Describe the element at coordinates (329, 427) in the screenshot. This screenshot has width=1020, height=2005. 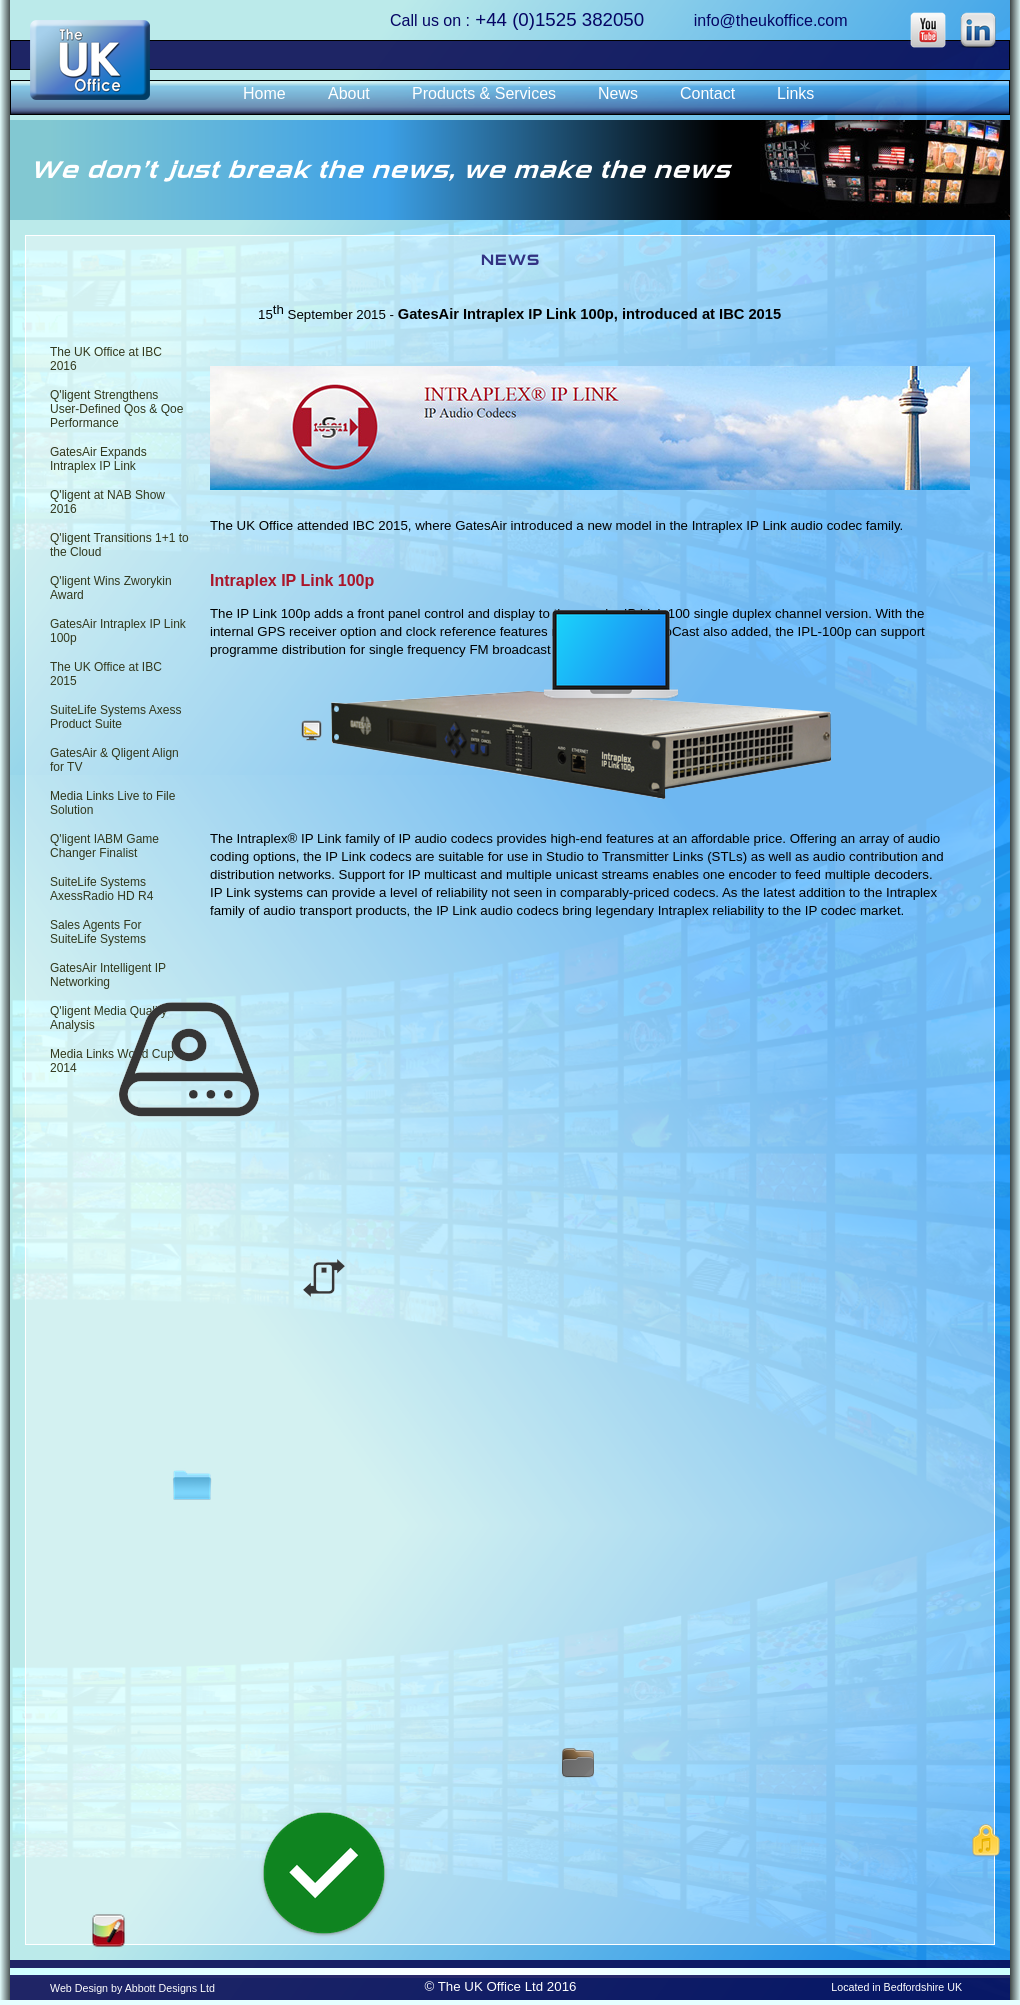
I see `apply strikethrough formatting to selected text` at that location.